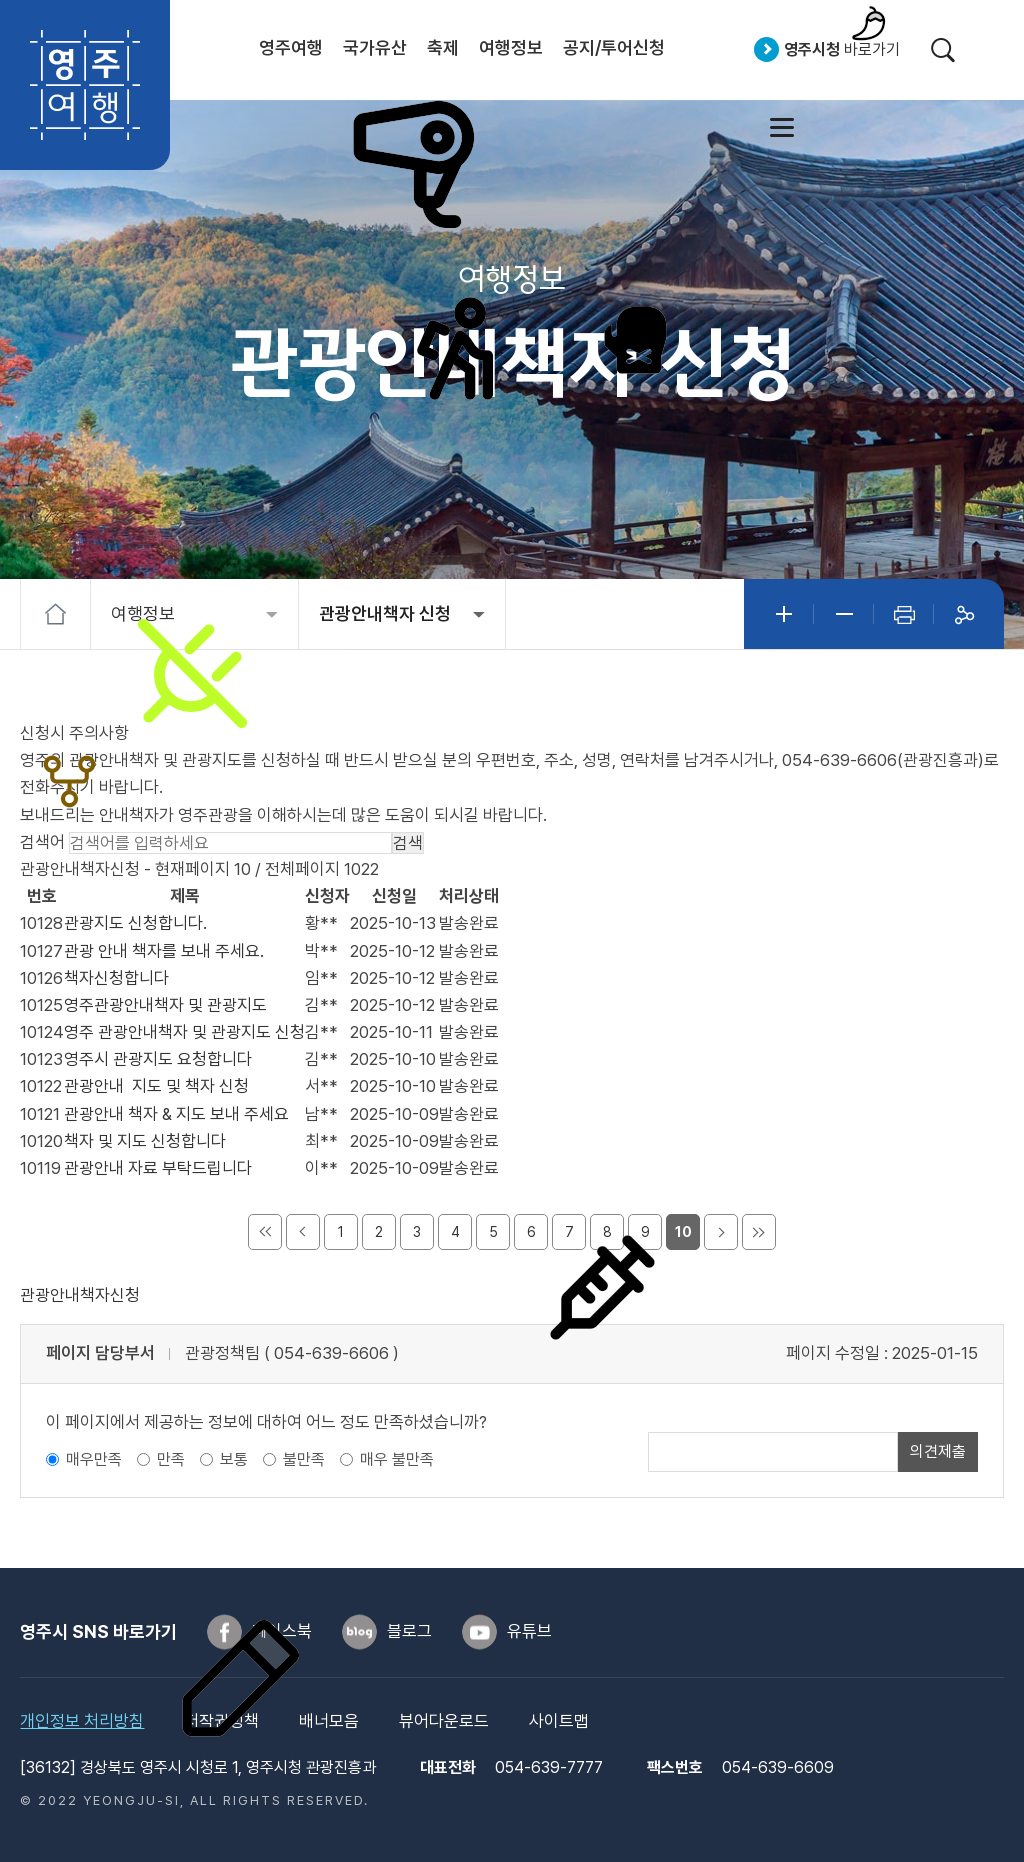 The width and height of the screenshot is (1024, 1862). I want to click on fork a repository, so click(69, 781).